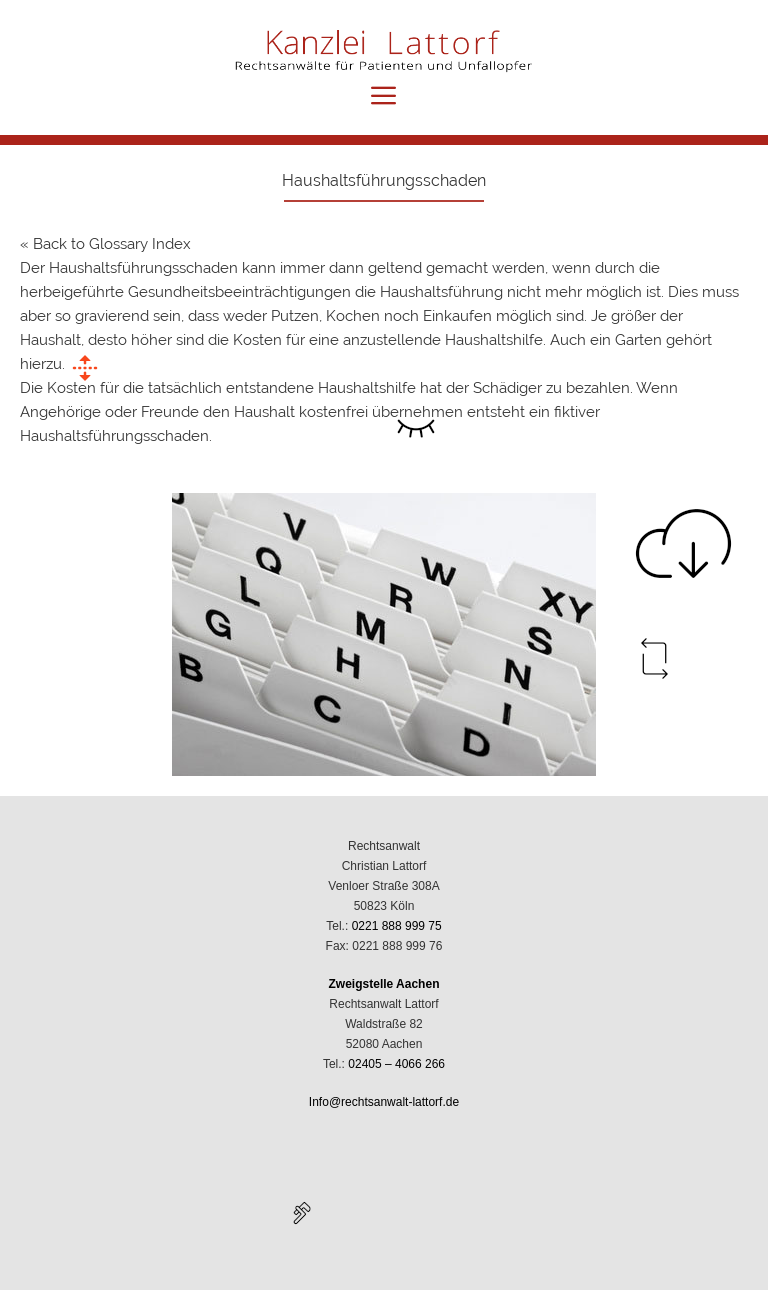 This screenshot has height=1290, width=768. What do you see at coordinates (85, 368) in the screenshot?
I see `expand collapsed content` at bounding box center [85, 368].